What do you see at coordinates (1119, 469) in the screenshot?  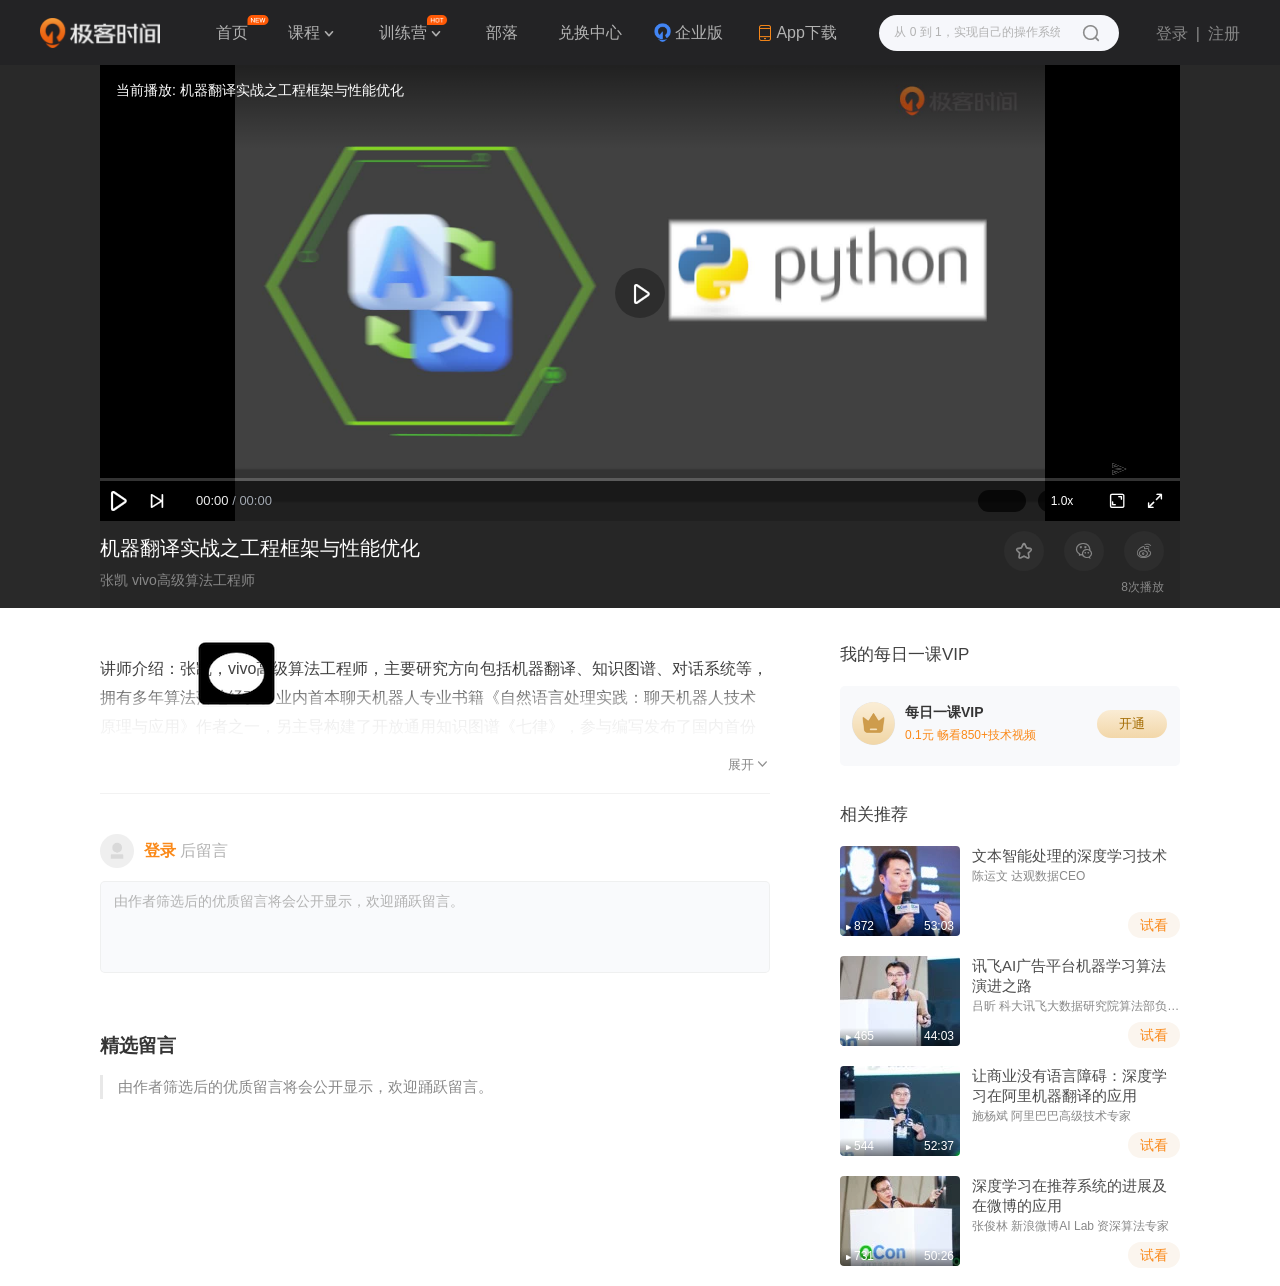 I see `send a message or email` at bounding box center [1119, 469].